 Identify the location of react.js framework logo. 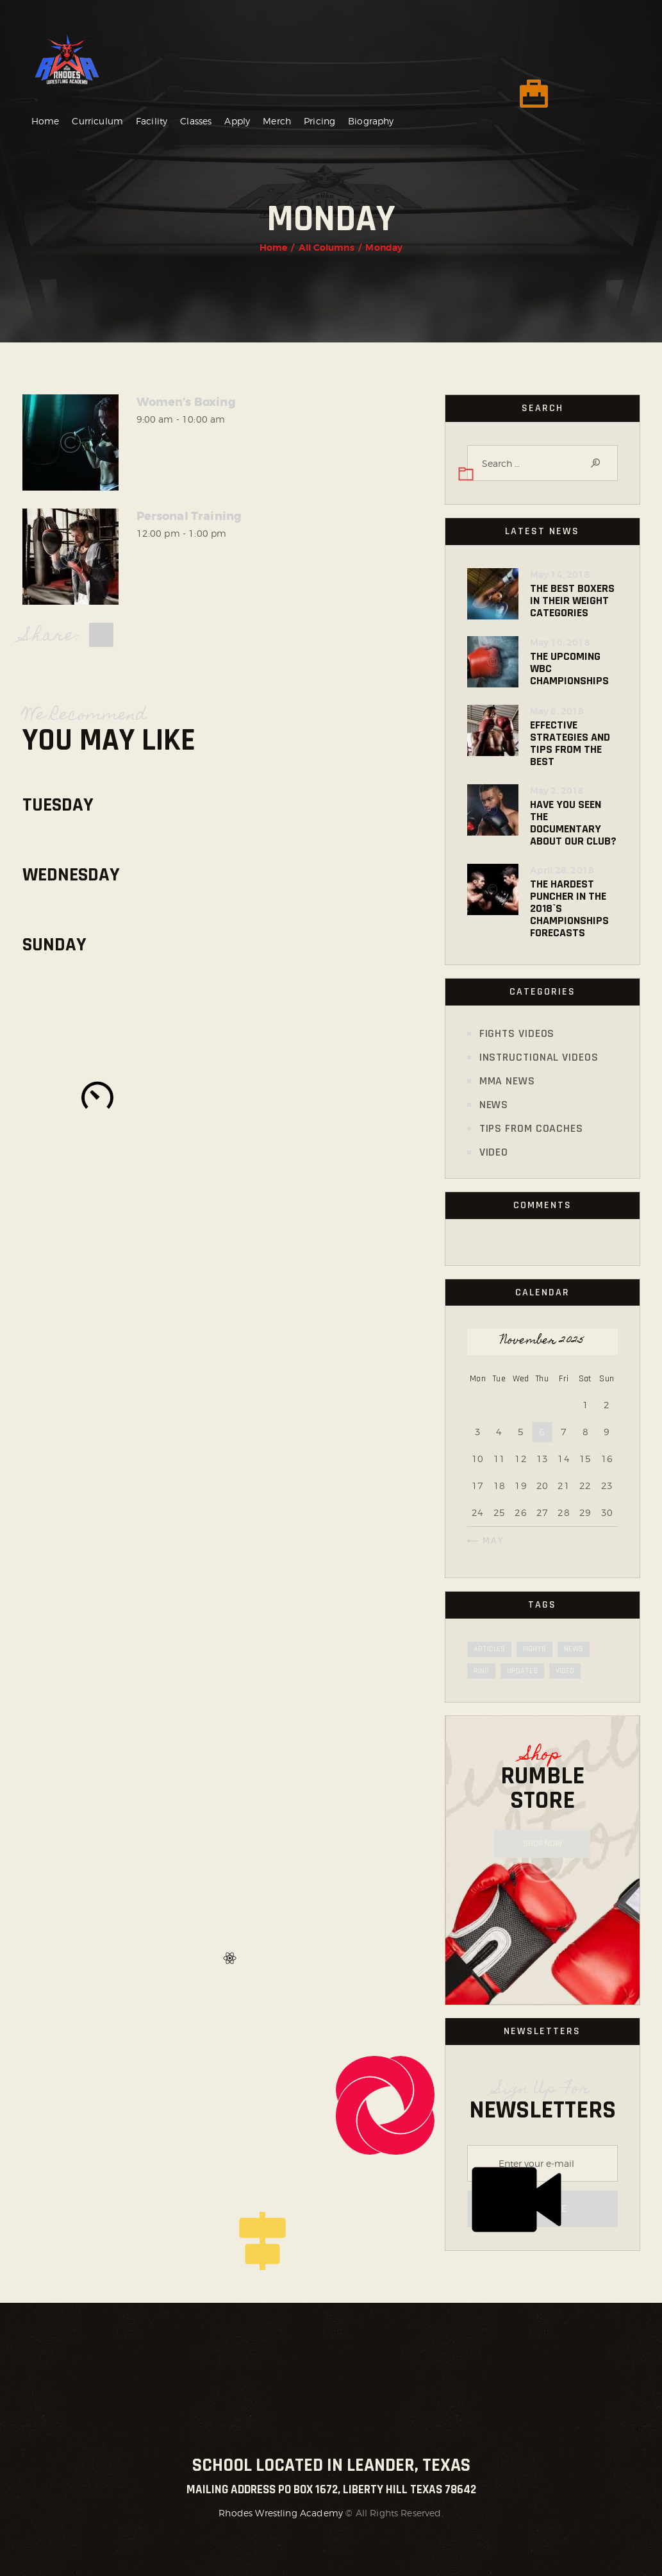
(229, 1958).